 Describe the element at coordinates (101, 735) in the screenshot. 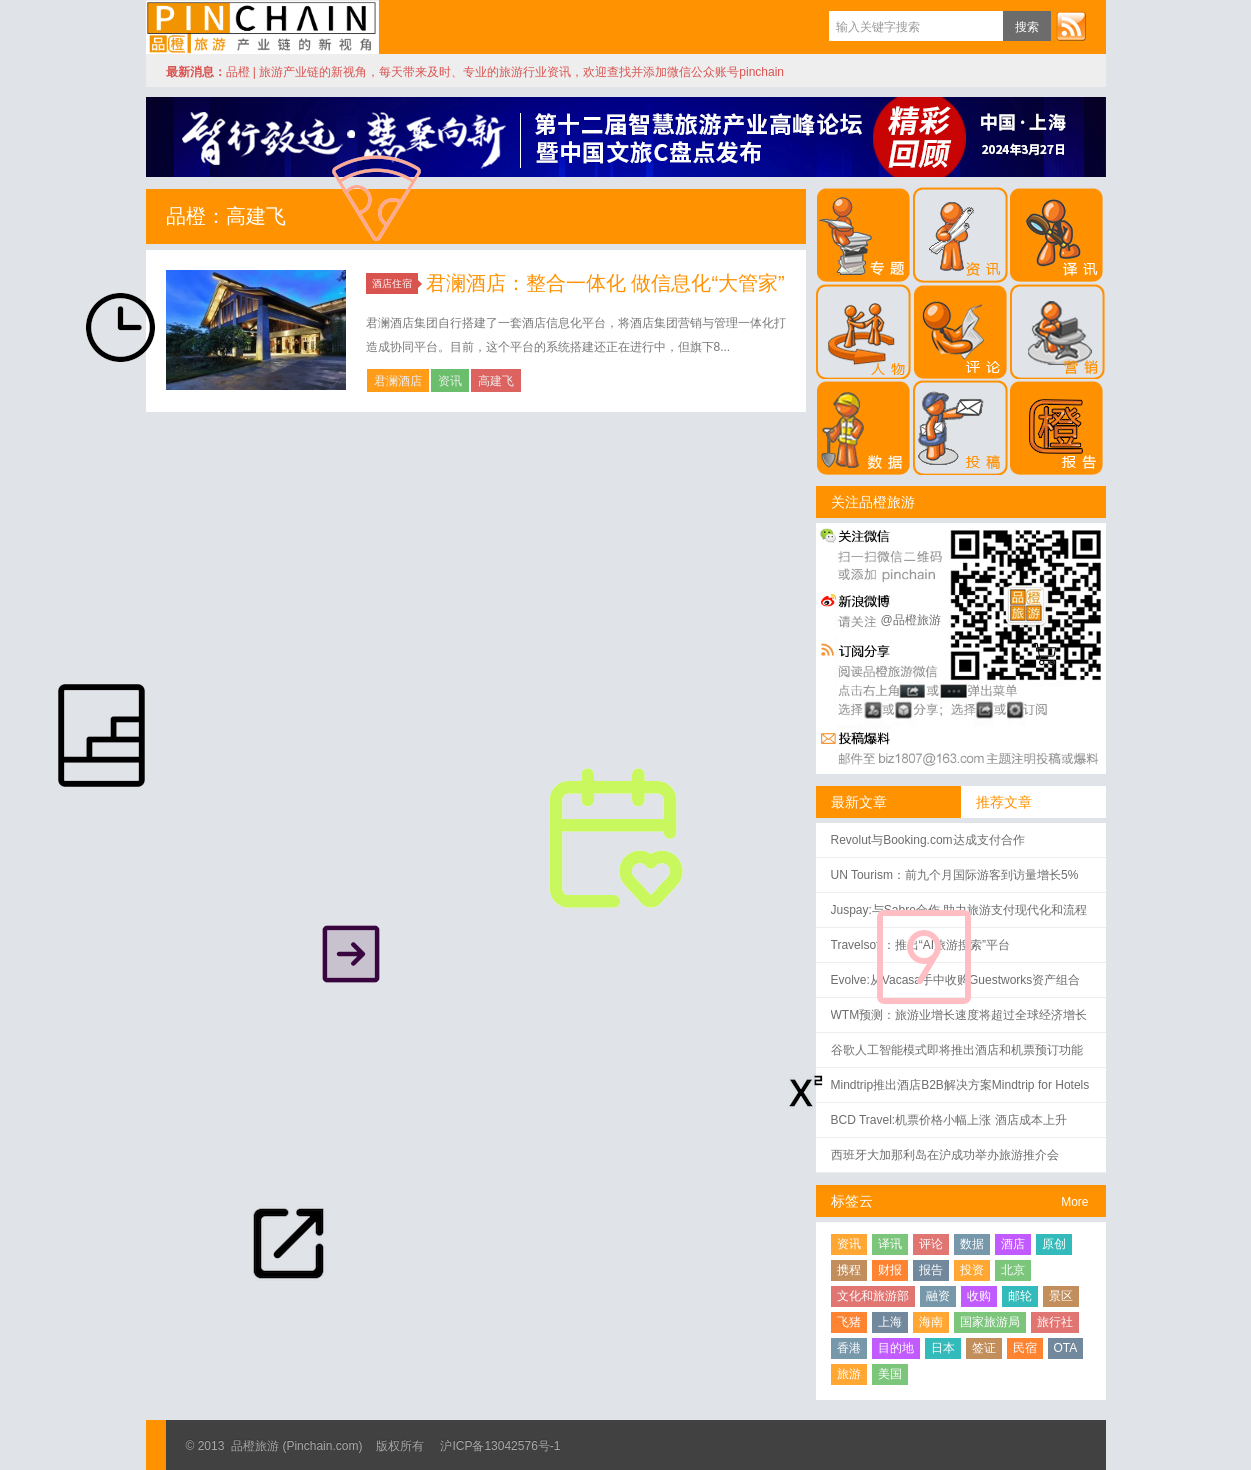

I see `indicates stairs or stairway access` at that location.